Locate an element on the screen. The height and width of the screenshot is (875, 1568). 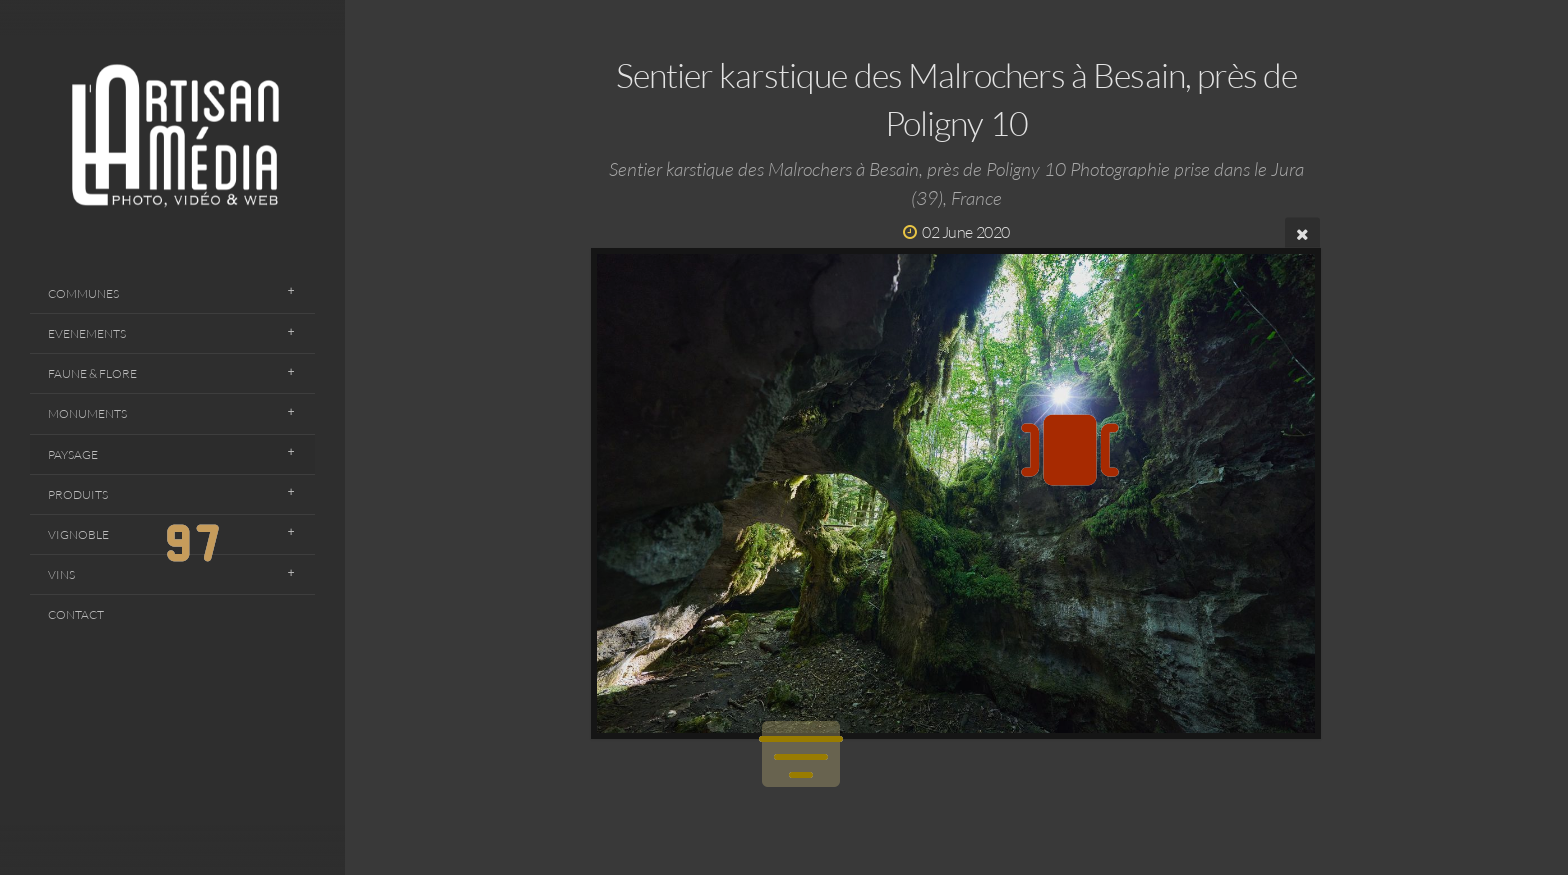
filter or sort list content is located at coordinates (801, 754).